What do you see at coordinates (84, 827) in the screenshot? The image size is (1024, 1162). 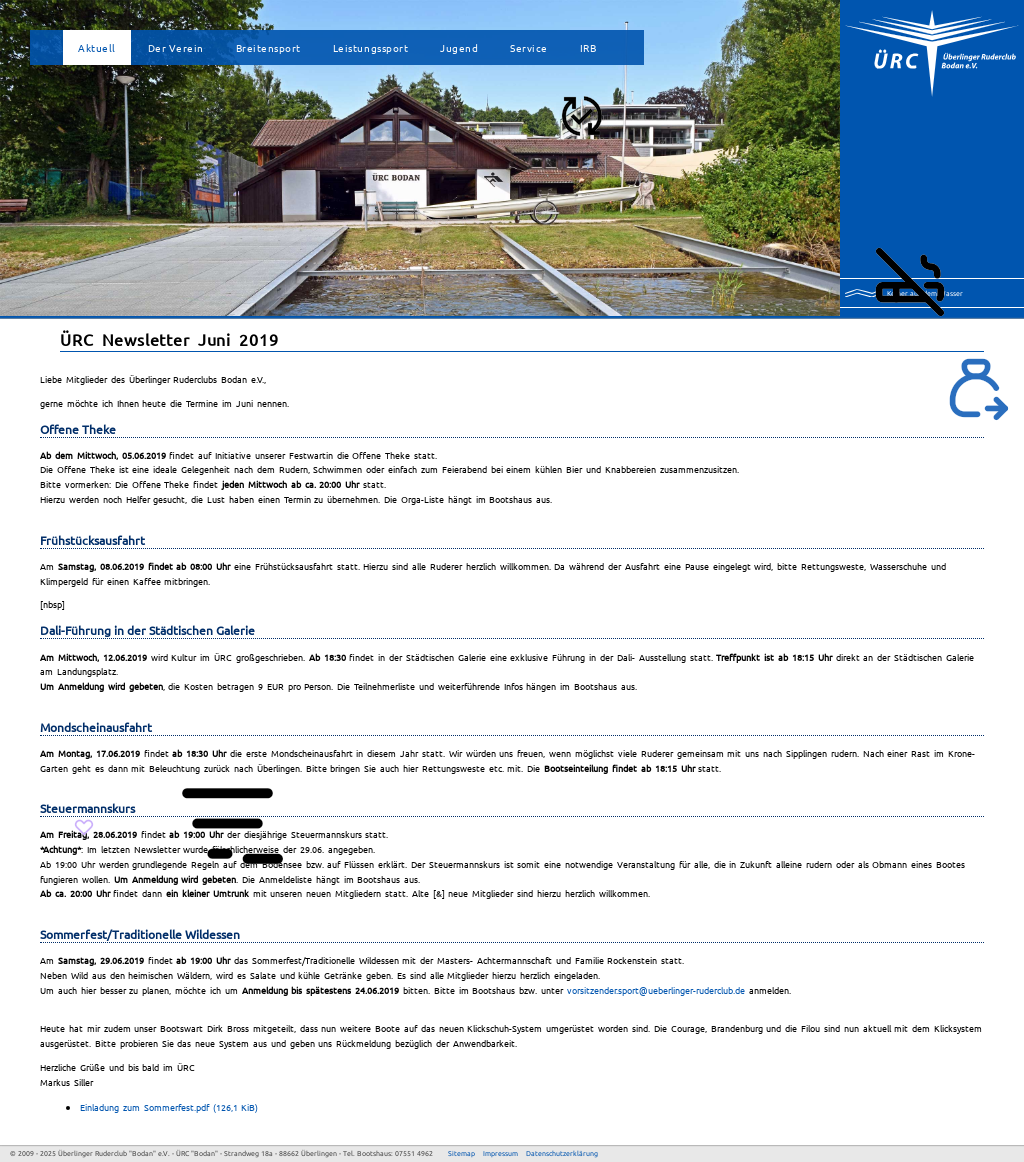 I see `add to favorites` at bounding box center [84, 827].